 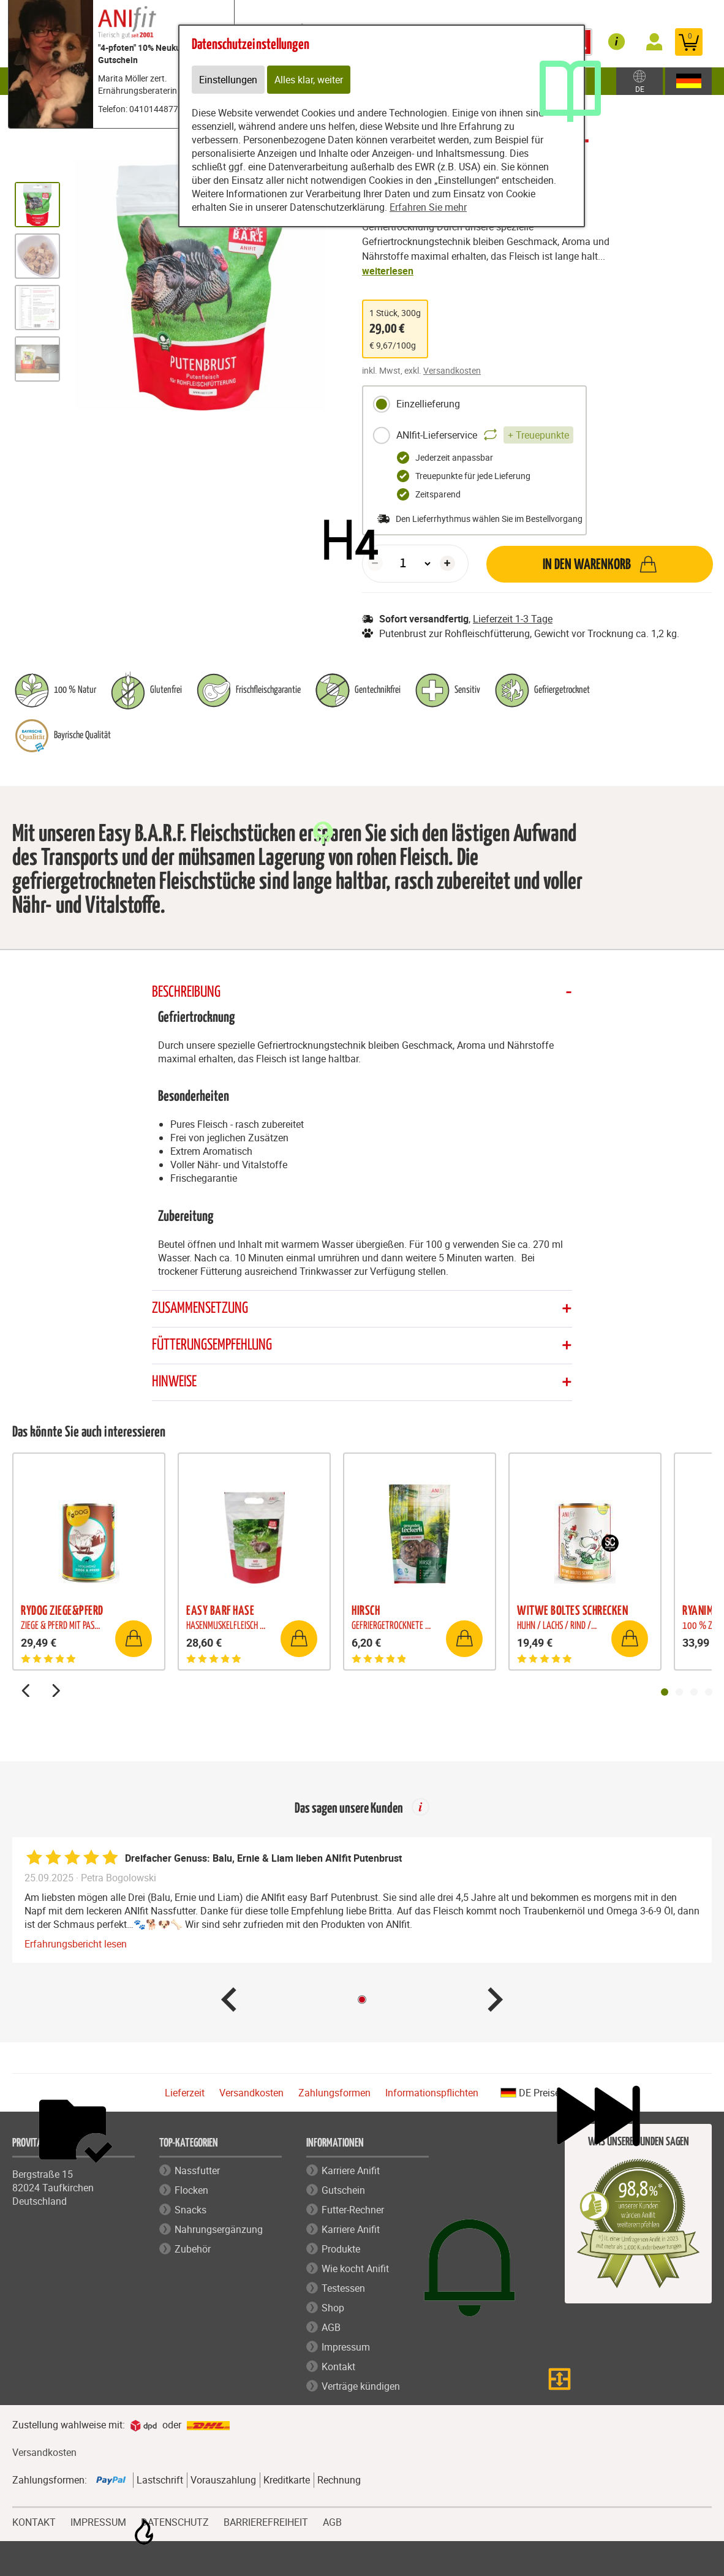 I want to click on split table cells vertically, so click(x=559, y=2379).